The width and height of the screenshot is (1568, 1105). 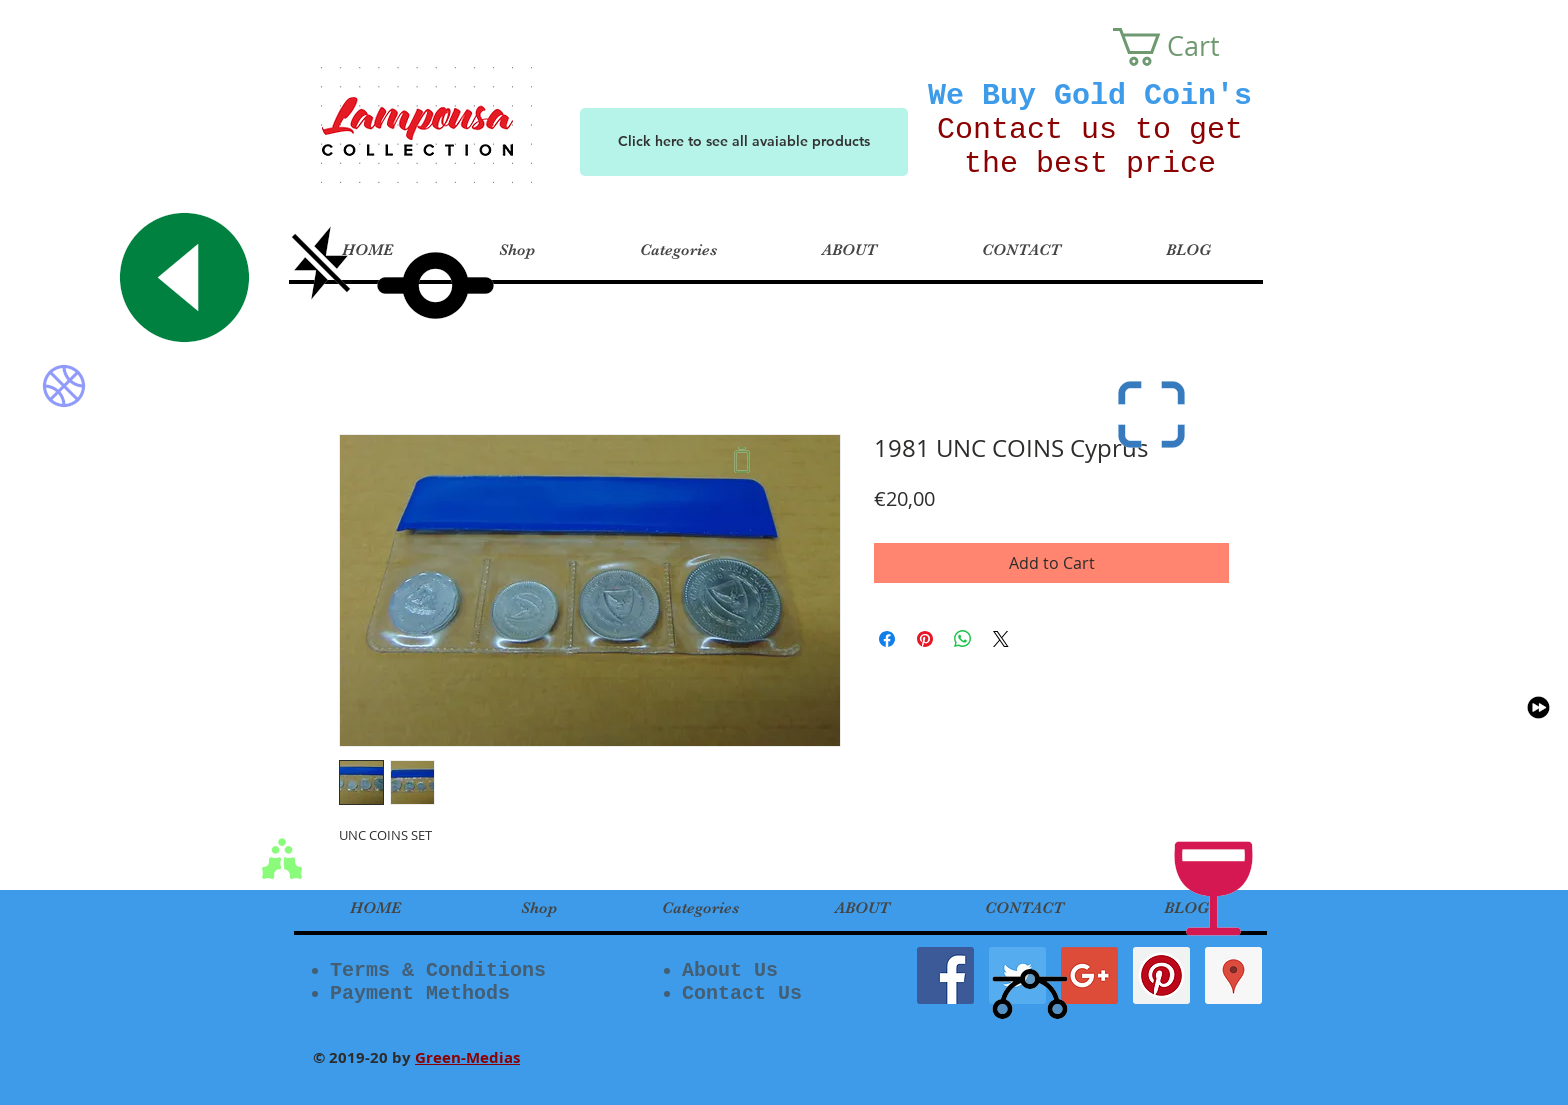 What do you see at coordinates (435, 285) in the screenshot?
I see `view commit details in version control` at bounding box center [435, 285].